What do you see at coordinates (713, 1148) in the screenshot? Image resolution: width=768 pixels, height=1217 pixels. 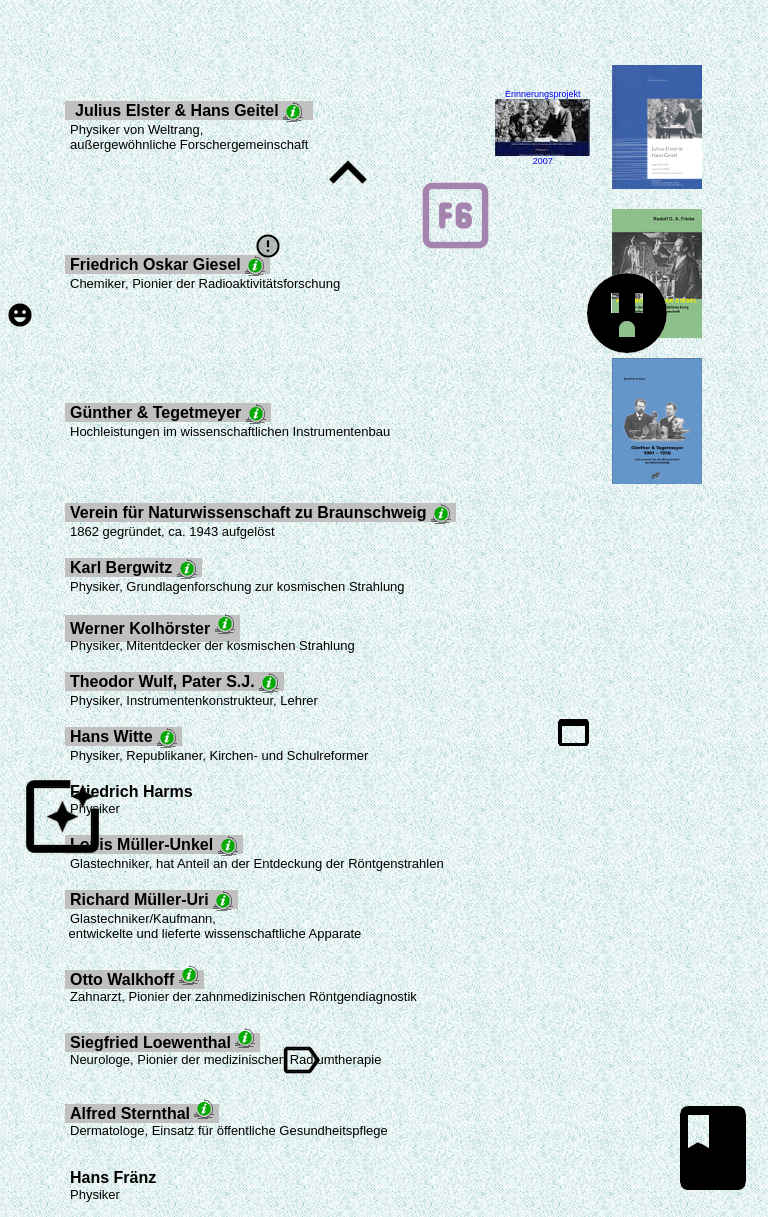 I see `open reading or ebook library` at bounding box center [713, 1148].